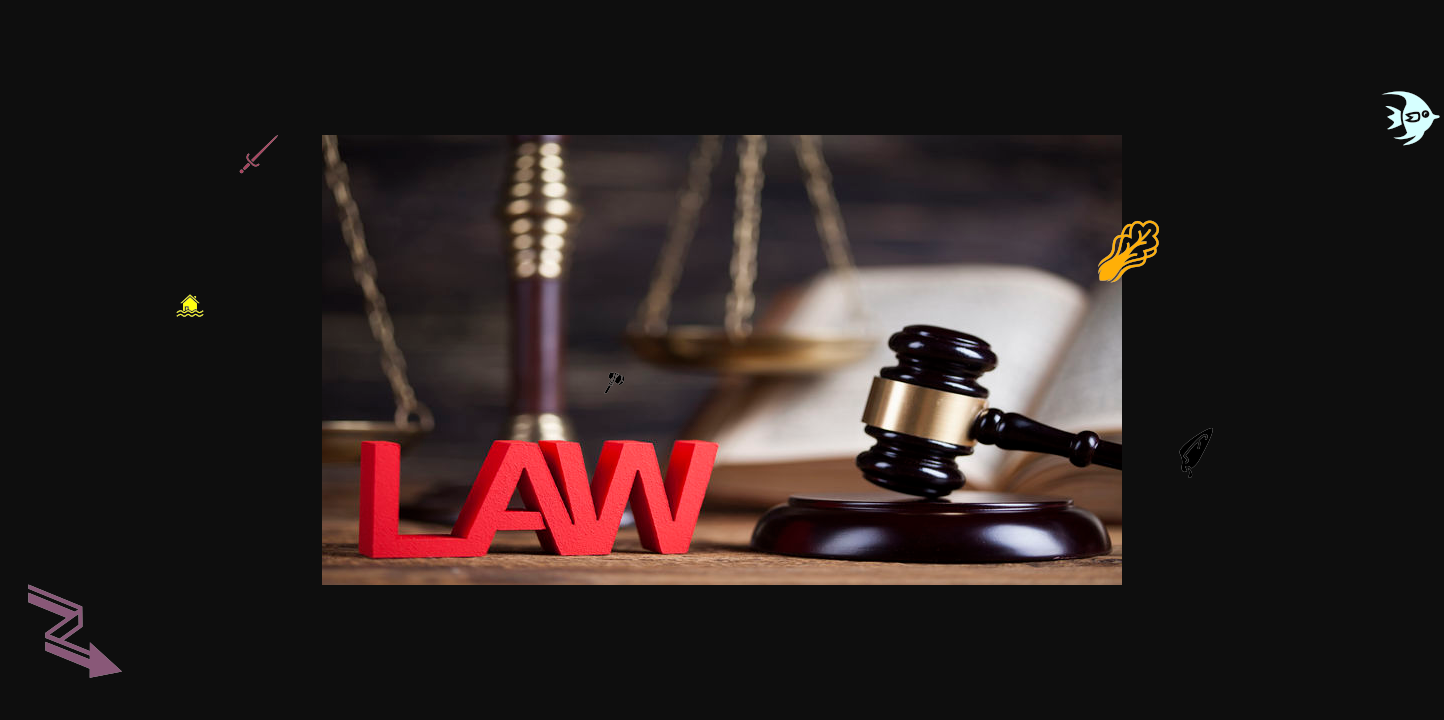  Describe the element at coordinates (1410, 116) in the screenshot. I see `tropical fish icon for aquarium or marine-themed games` at that location.